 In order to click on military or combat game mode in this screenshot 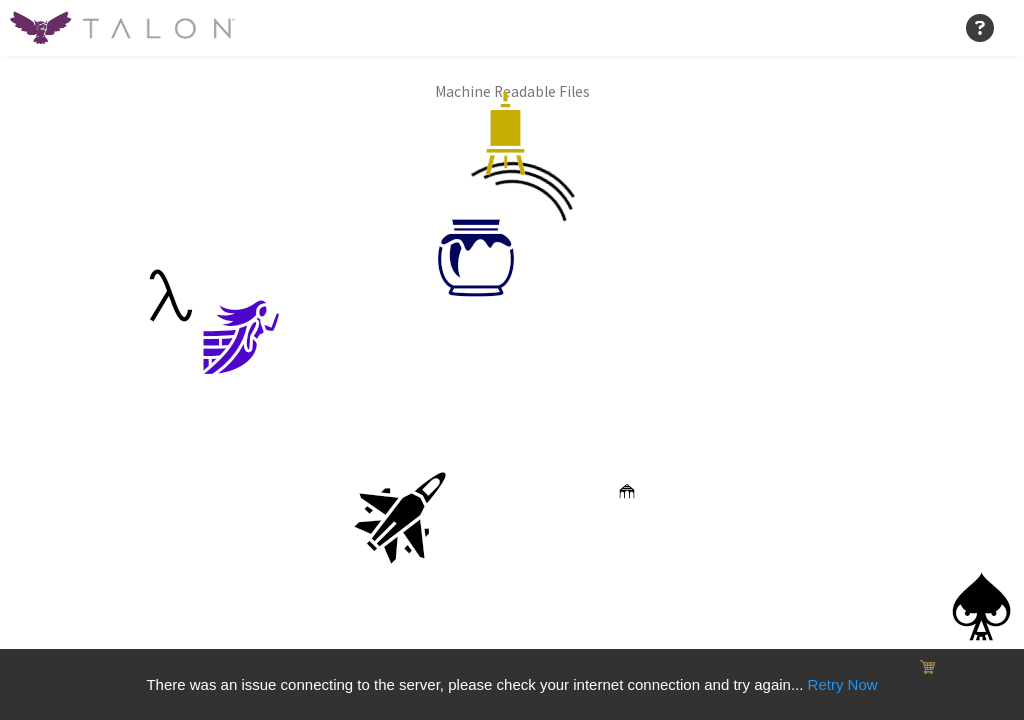, I will do `click(400, 518)`.